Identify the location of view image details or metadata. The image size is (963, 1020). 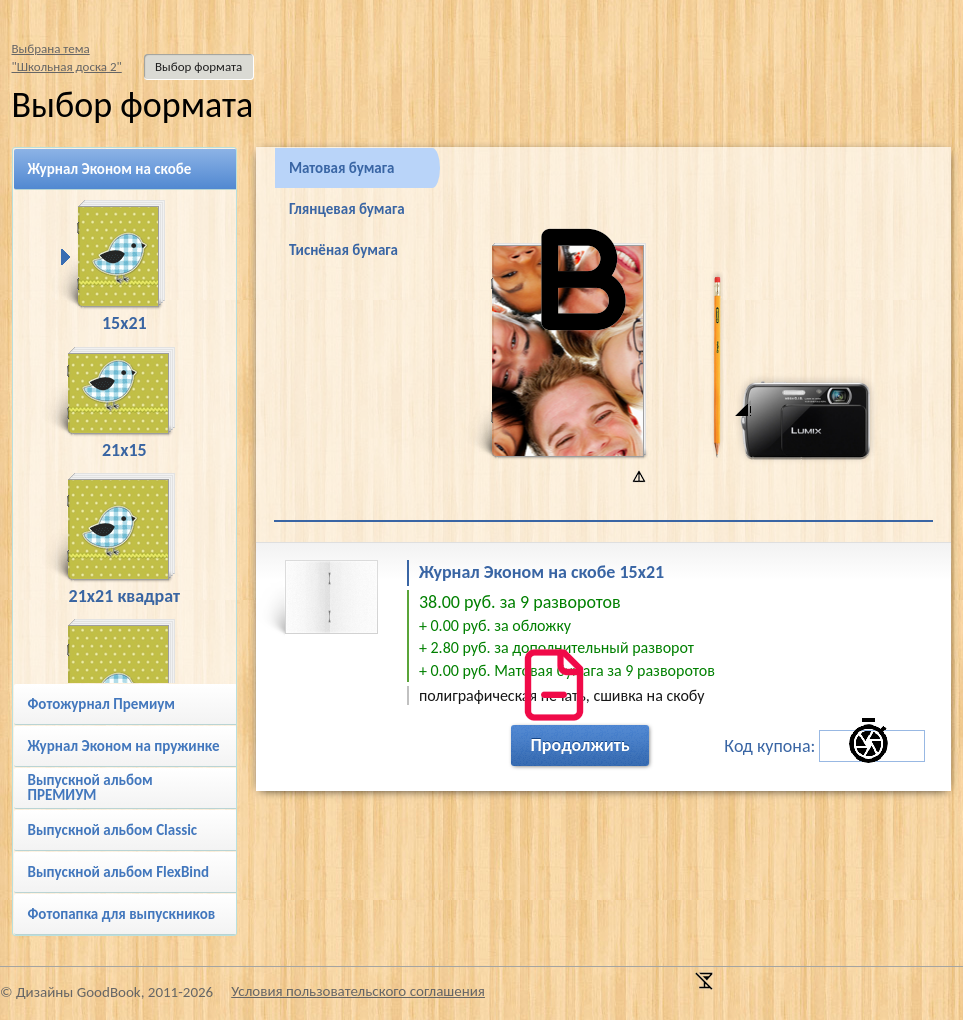
(639, 476).